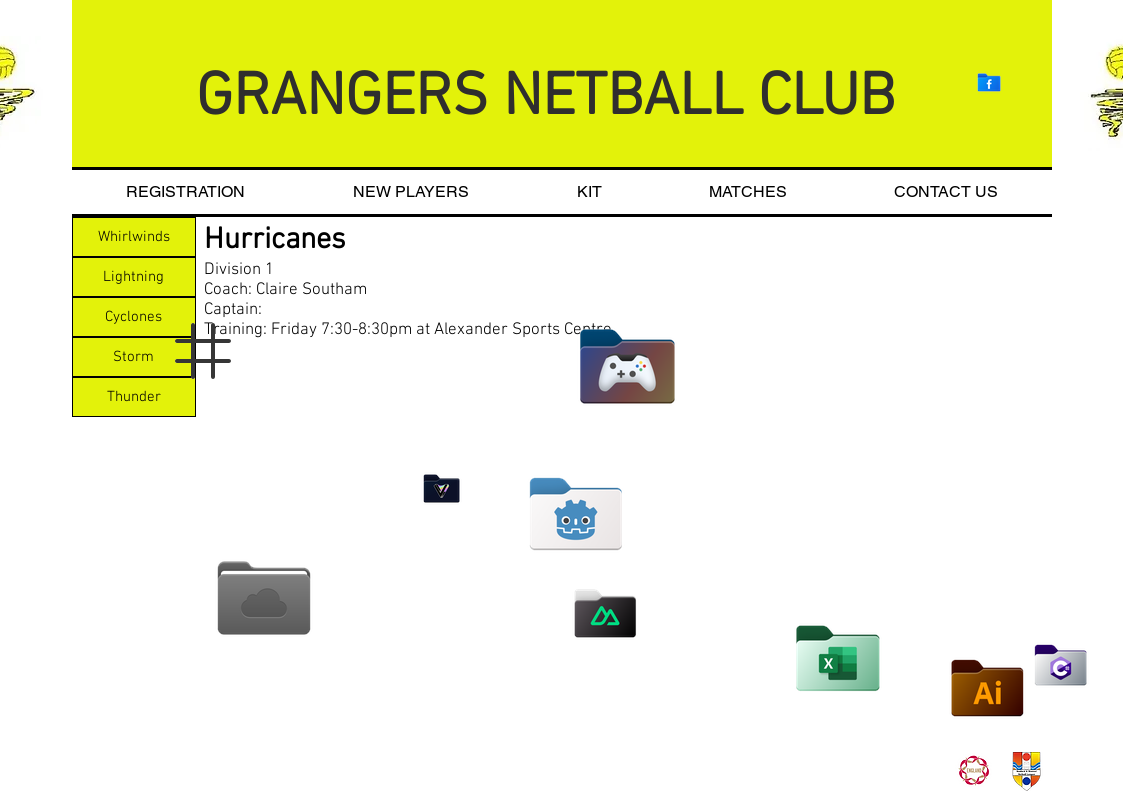 The width and height of the screenshot is (1123, 799). Describe the element at coordinates (605, 615) in the screenshot. I see `open nuxt.js project folder` at that location.